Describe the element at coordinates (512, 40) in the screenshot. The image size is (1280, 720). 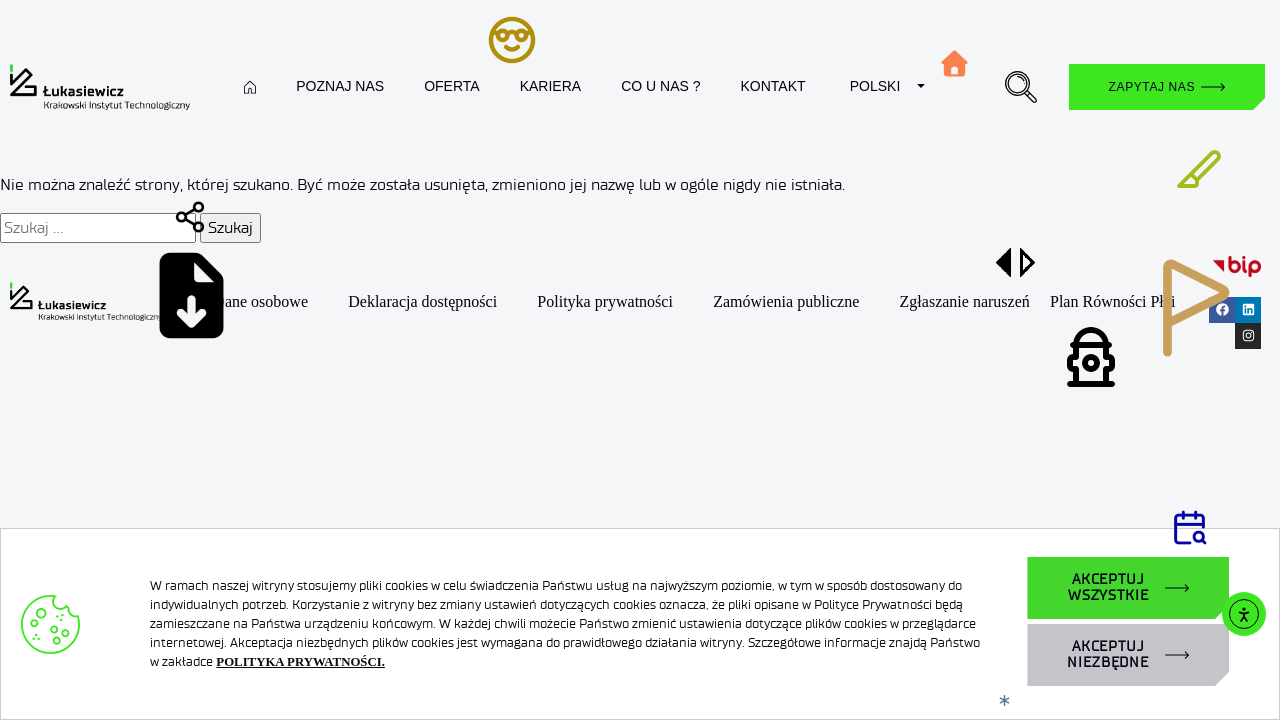
I see `select nerd or geeky mood/reaction` at that location.